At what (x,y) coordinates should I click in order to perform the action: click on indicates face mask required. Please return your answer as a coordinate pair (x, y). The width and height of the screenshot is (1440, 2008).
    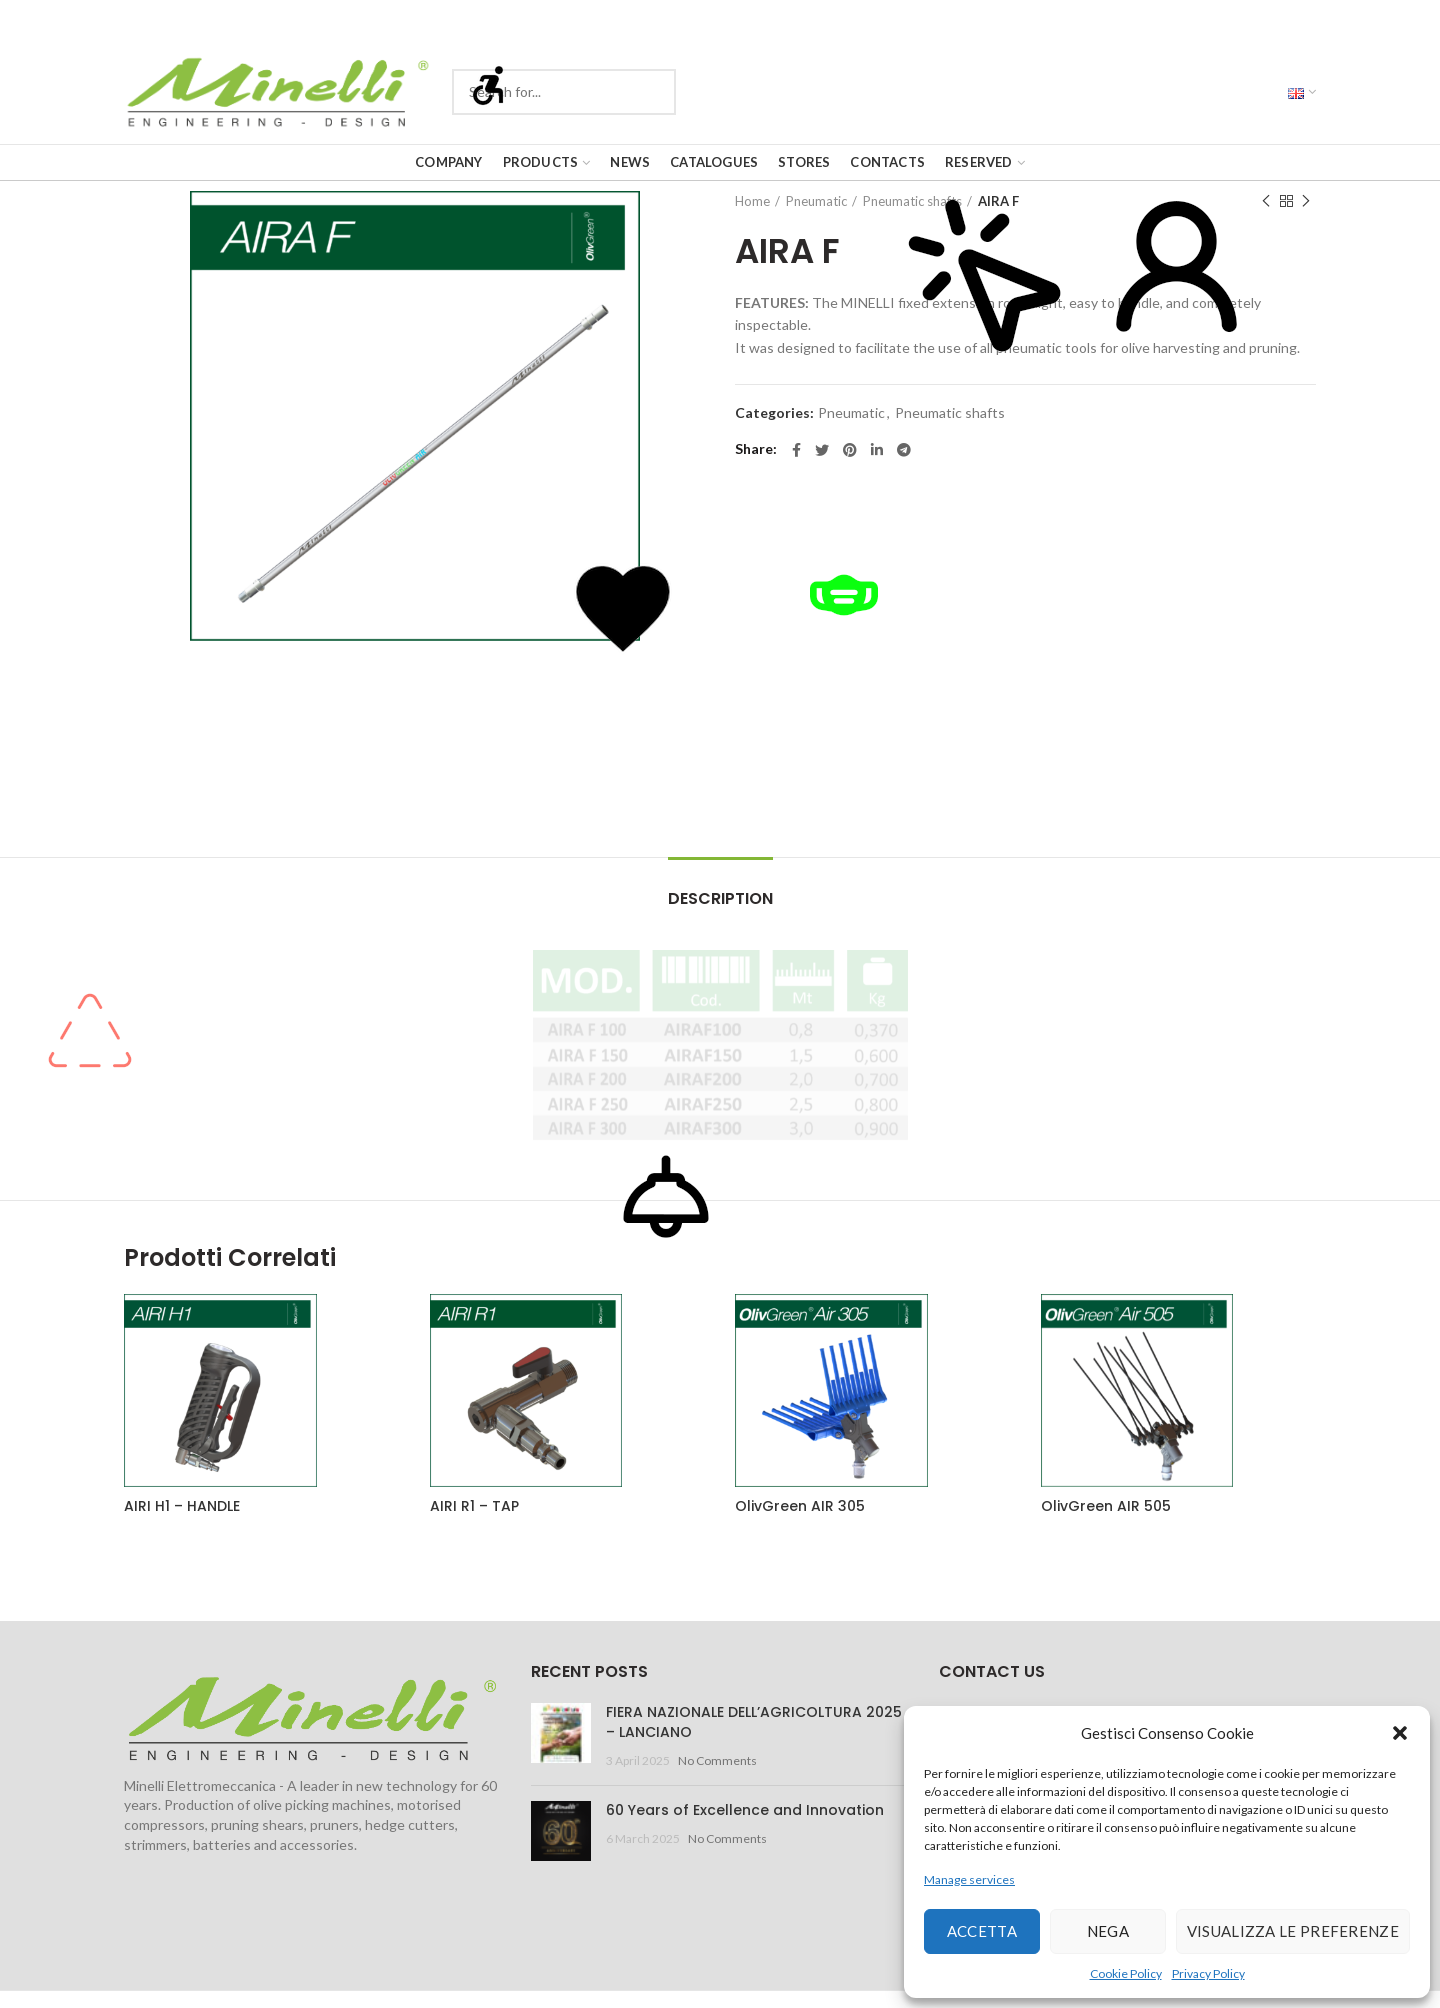
    Looking at the image, I should click on (844, 595).